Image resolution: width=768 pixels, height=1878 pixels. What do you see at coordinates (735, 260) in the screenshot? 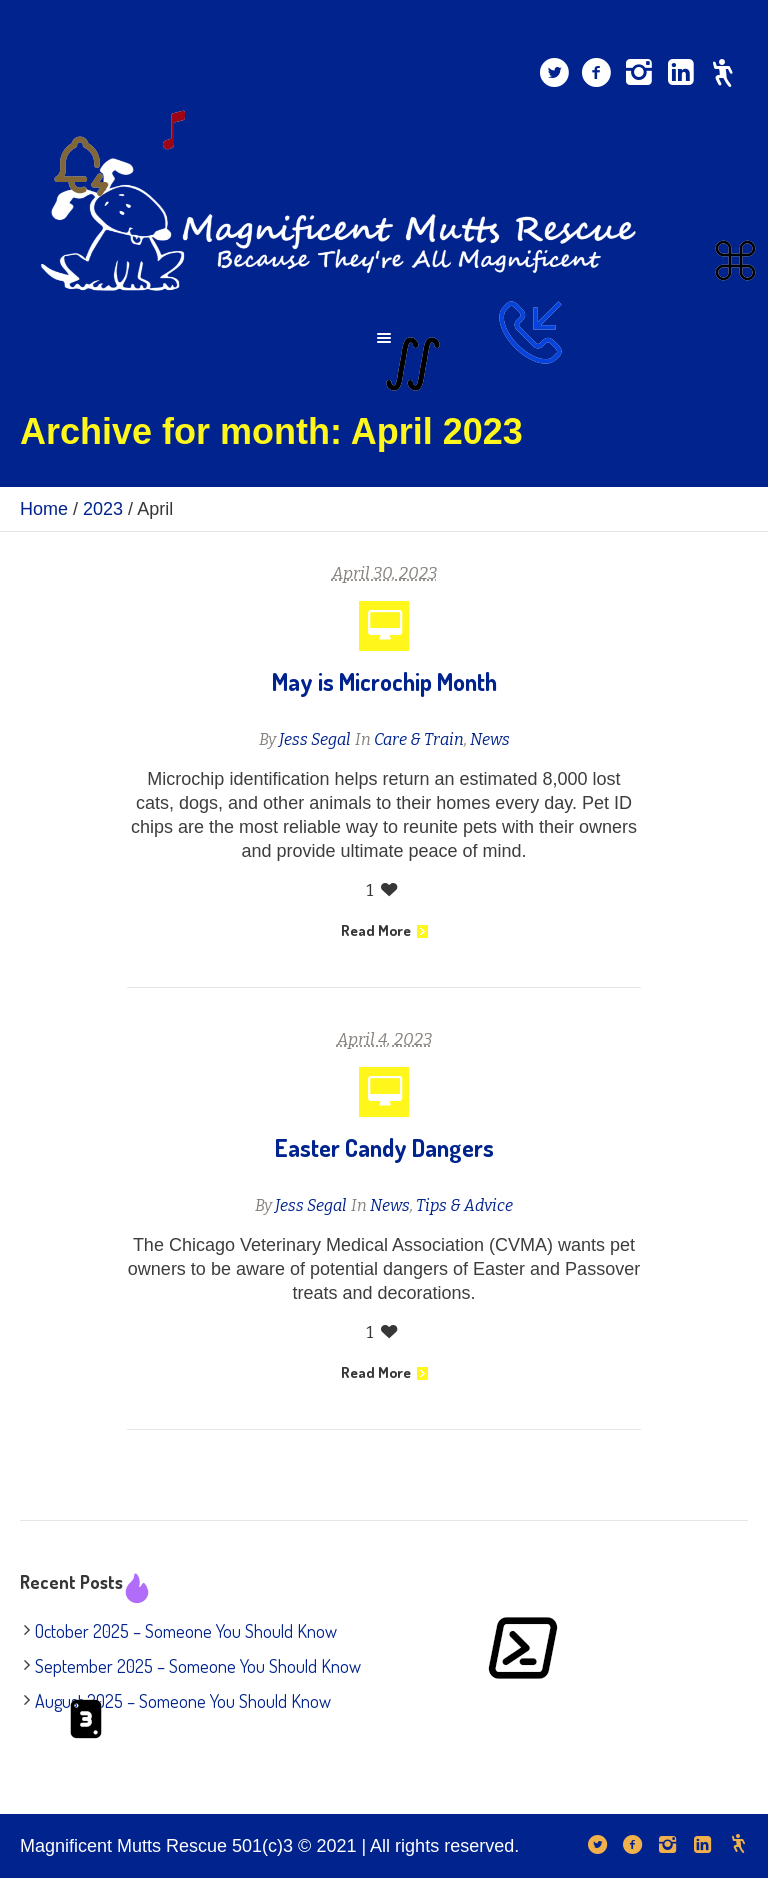
I see `keyboard shortcut or command key symbol` at bounding box center [735, 260].